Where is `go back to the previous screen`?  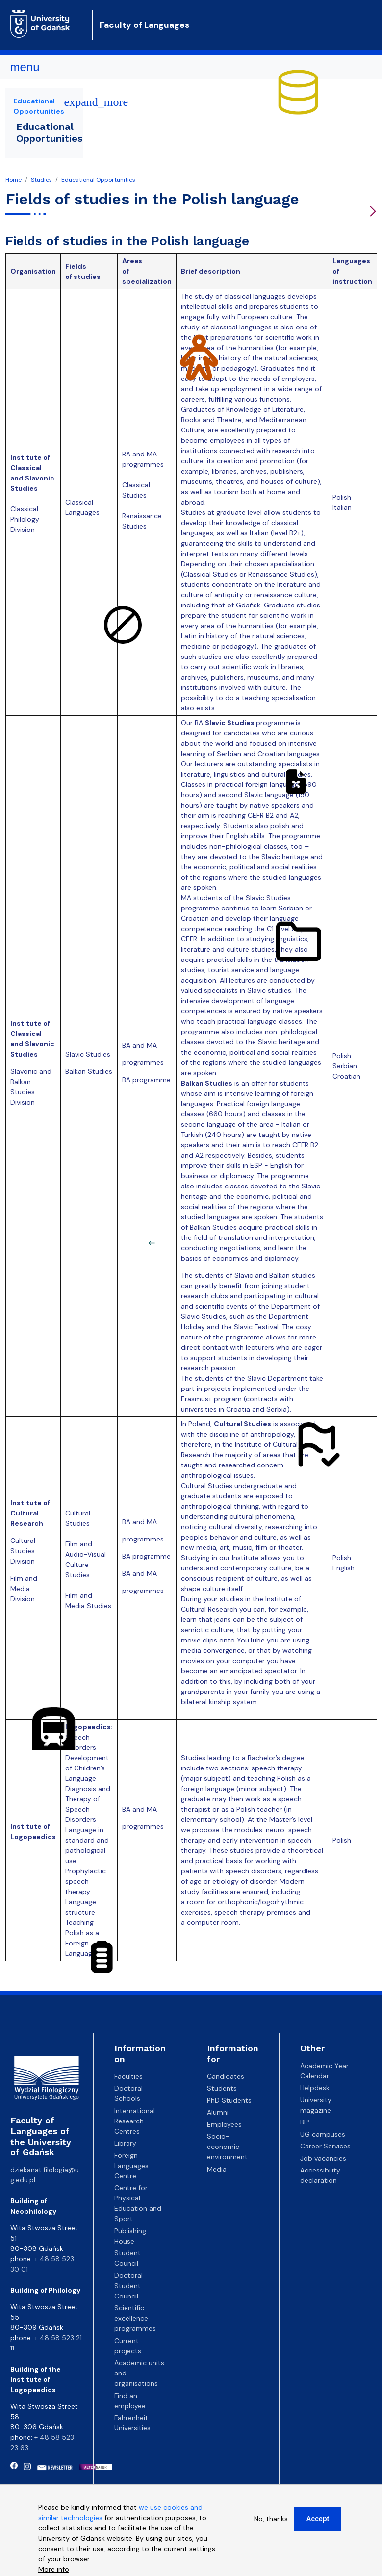 go back to the previous screen is located at coordinates (152, 1243).